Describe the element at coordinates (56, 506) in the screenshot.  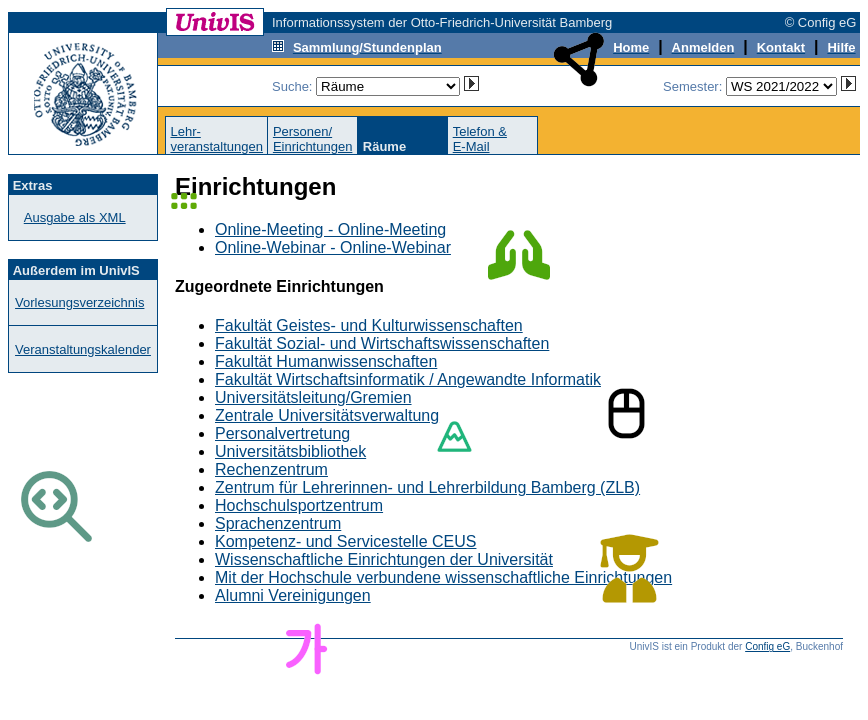
I see `inspect or zoom into code` at that location.